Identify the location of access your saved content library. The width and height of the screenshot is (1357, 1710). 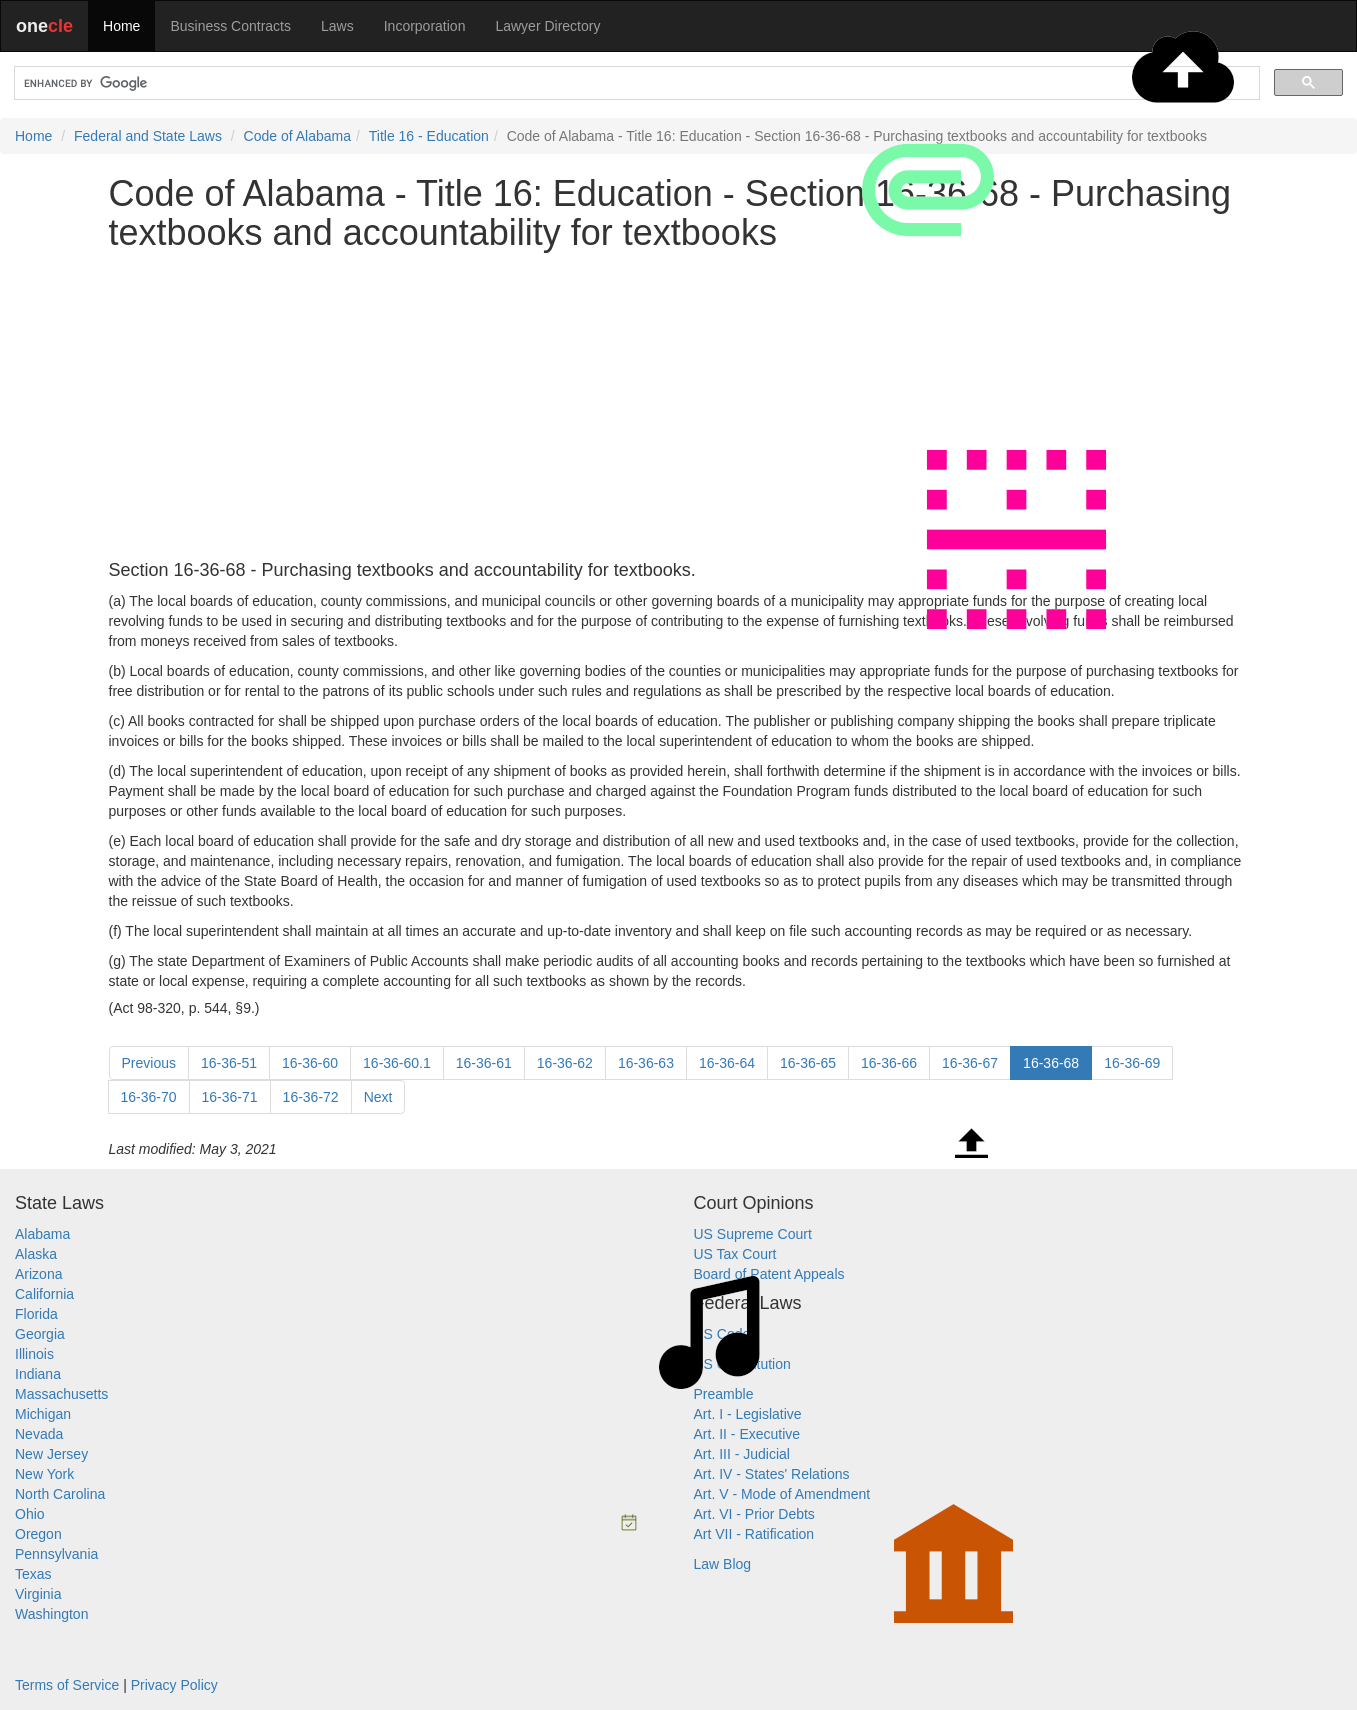
(953, 1563).